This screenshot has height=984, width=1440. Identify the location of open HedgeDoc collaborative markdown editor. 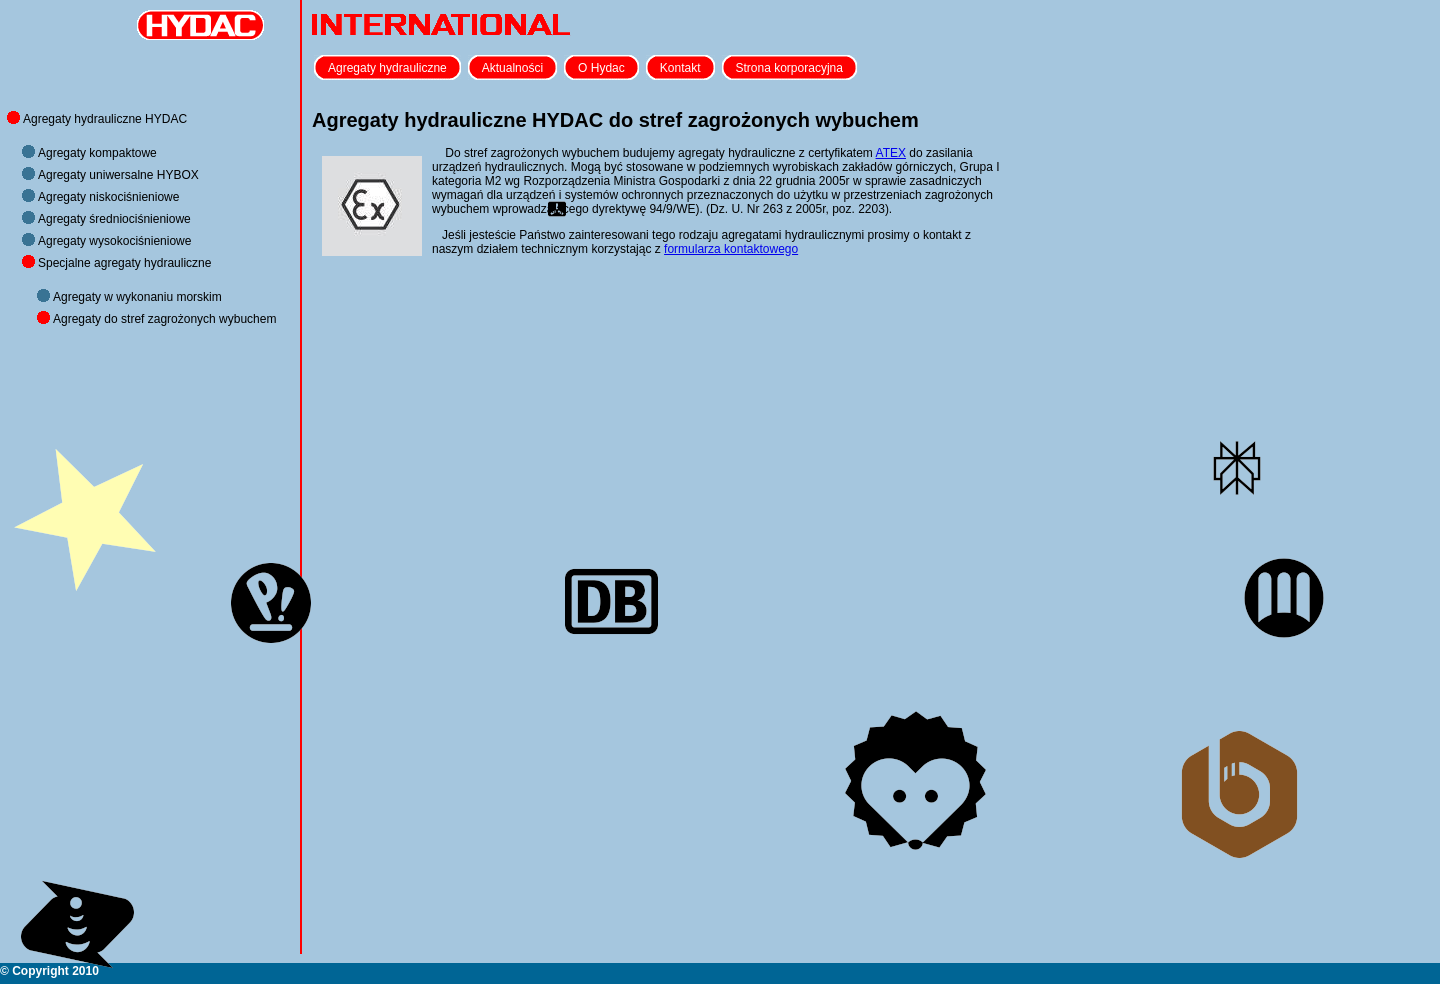
(915, 780).